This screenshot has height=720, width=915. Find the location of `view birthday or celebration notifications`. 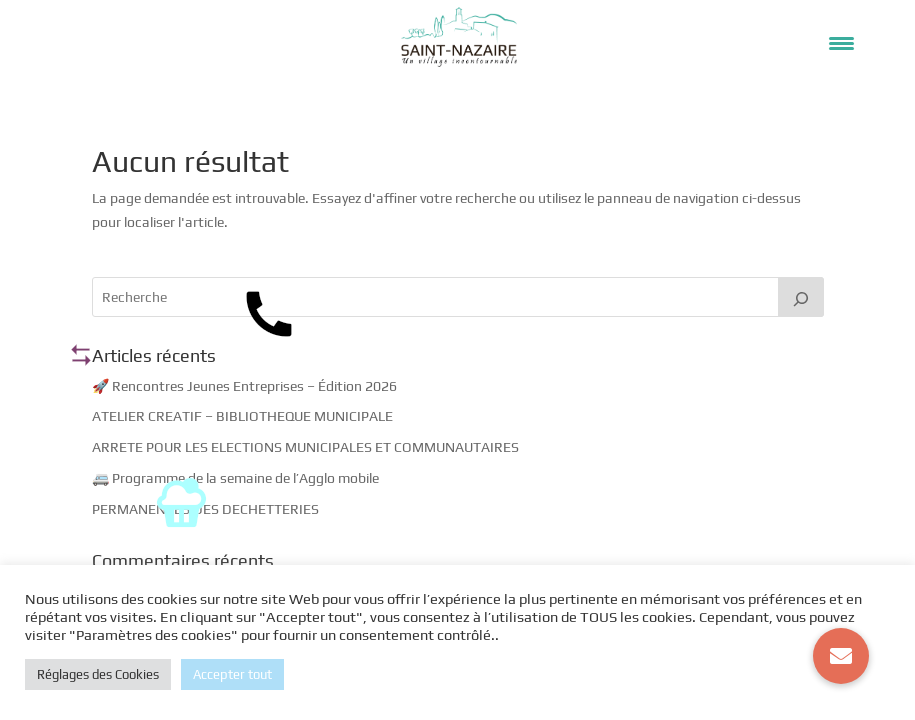

view birthday or celebration notifications is located at coordinates (181, 502).